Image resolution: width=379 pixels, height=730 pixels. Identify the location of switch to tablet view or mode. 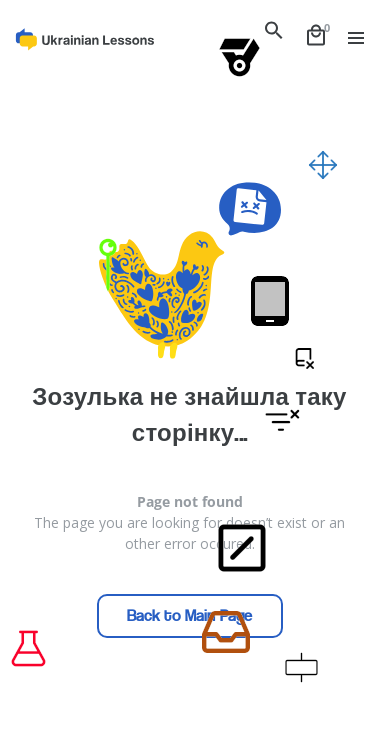
(270, 301).